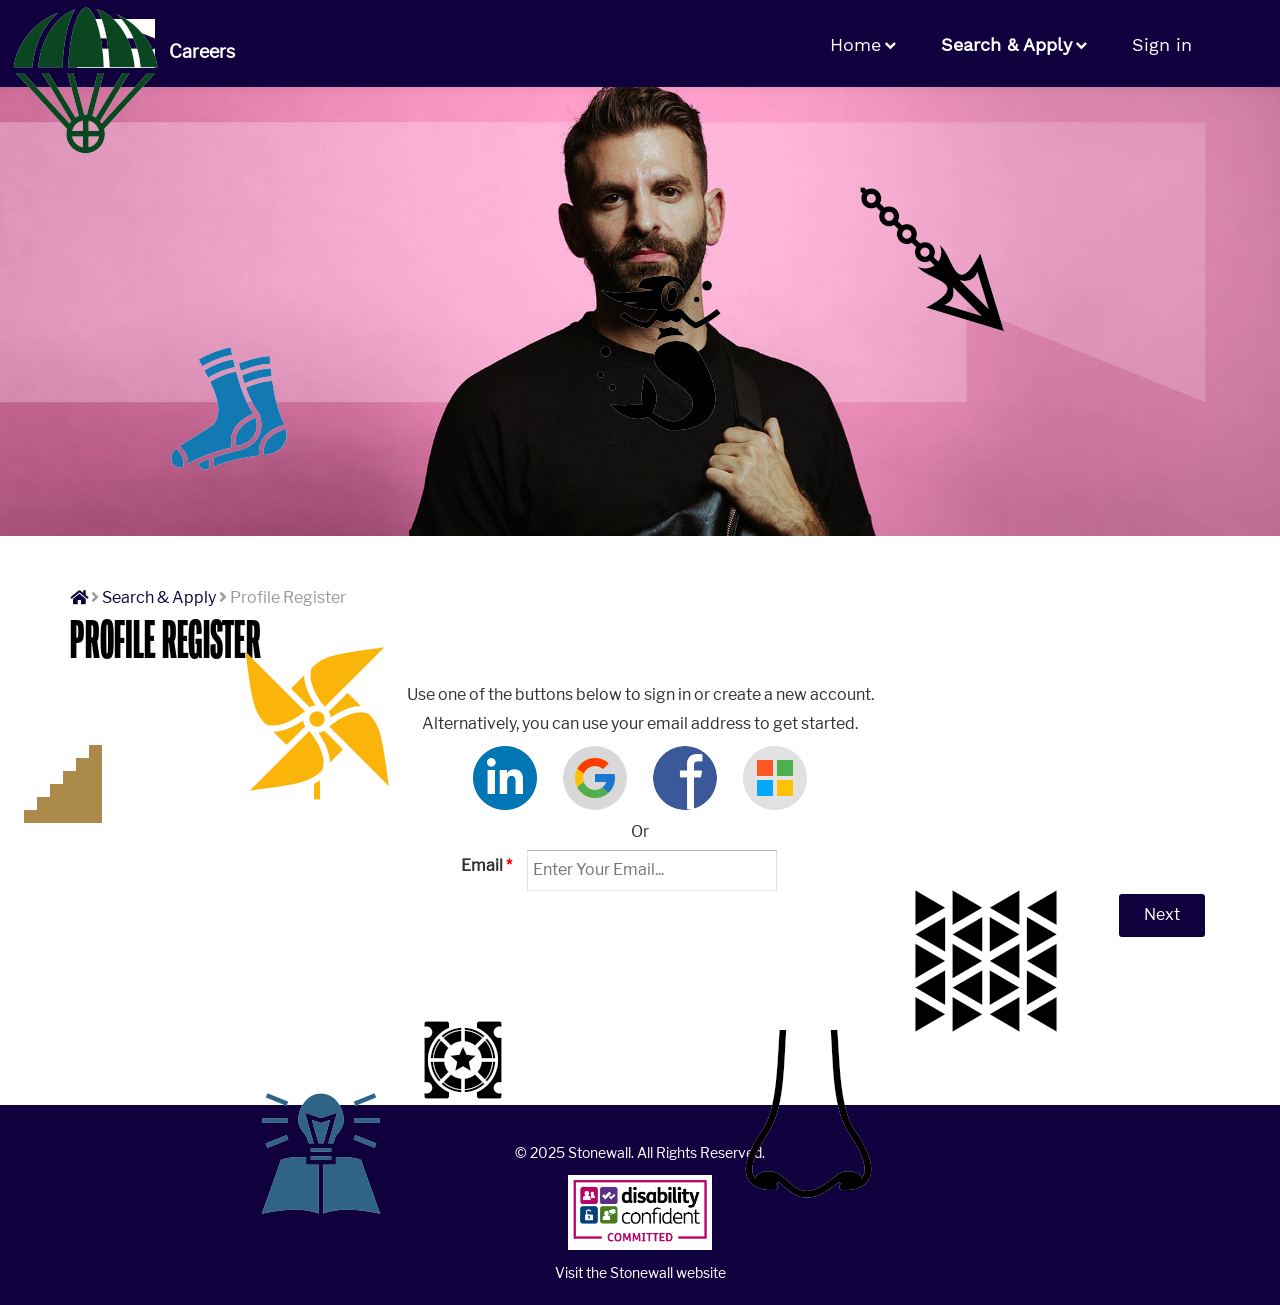 The width and height of the screenshot is (1280, 1305). I want to click on select mermaid character or avatar, so click(666, 353).